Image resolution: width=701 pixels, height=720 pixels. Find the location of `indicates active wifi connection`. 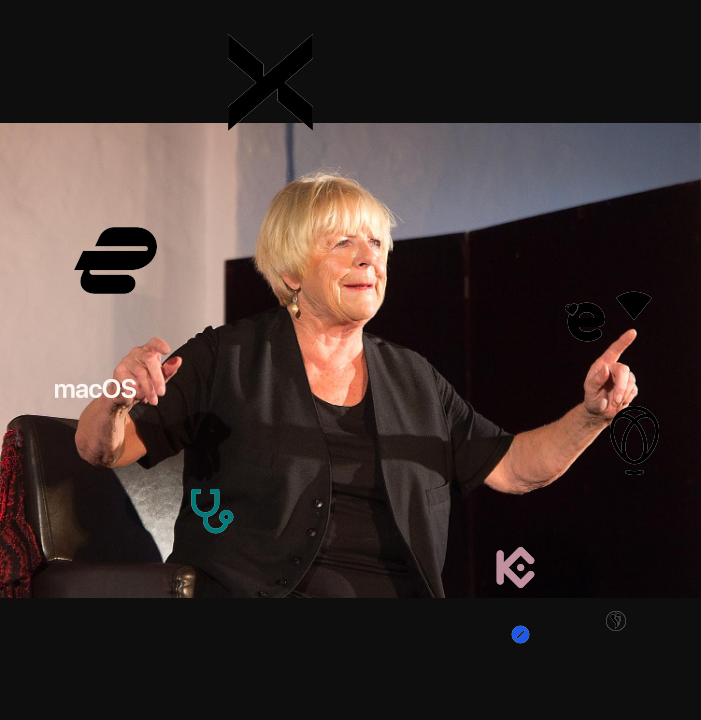

indicates active wifi connection is located at coordinates (634, 306).